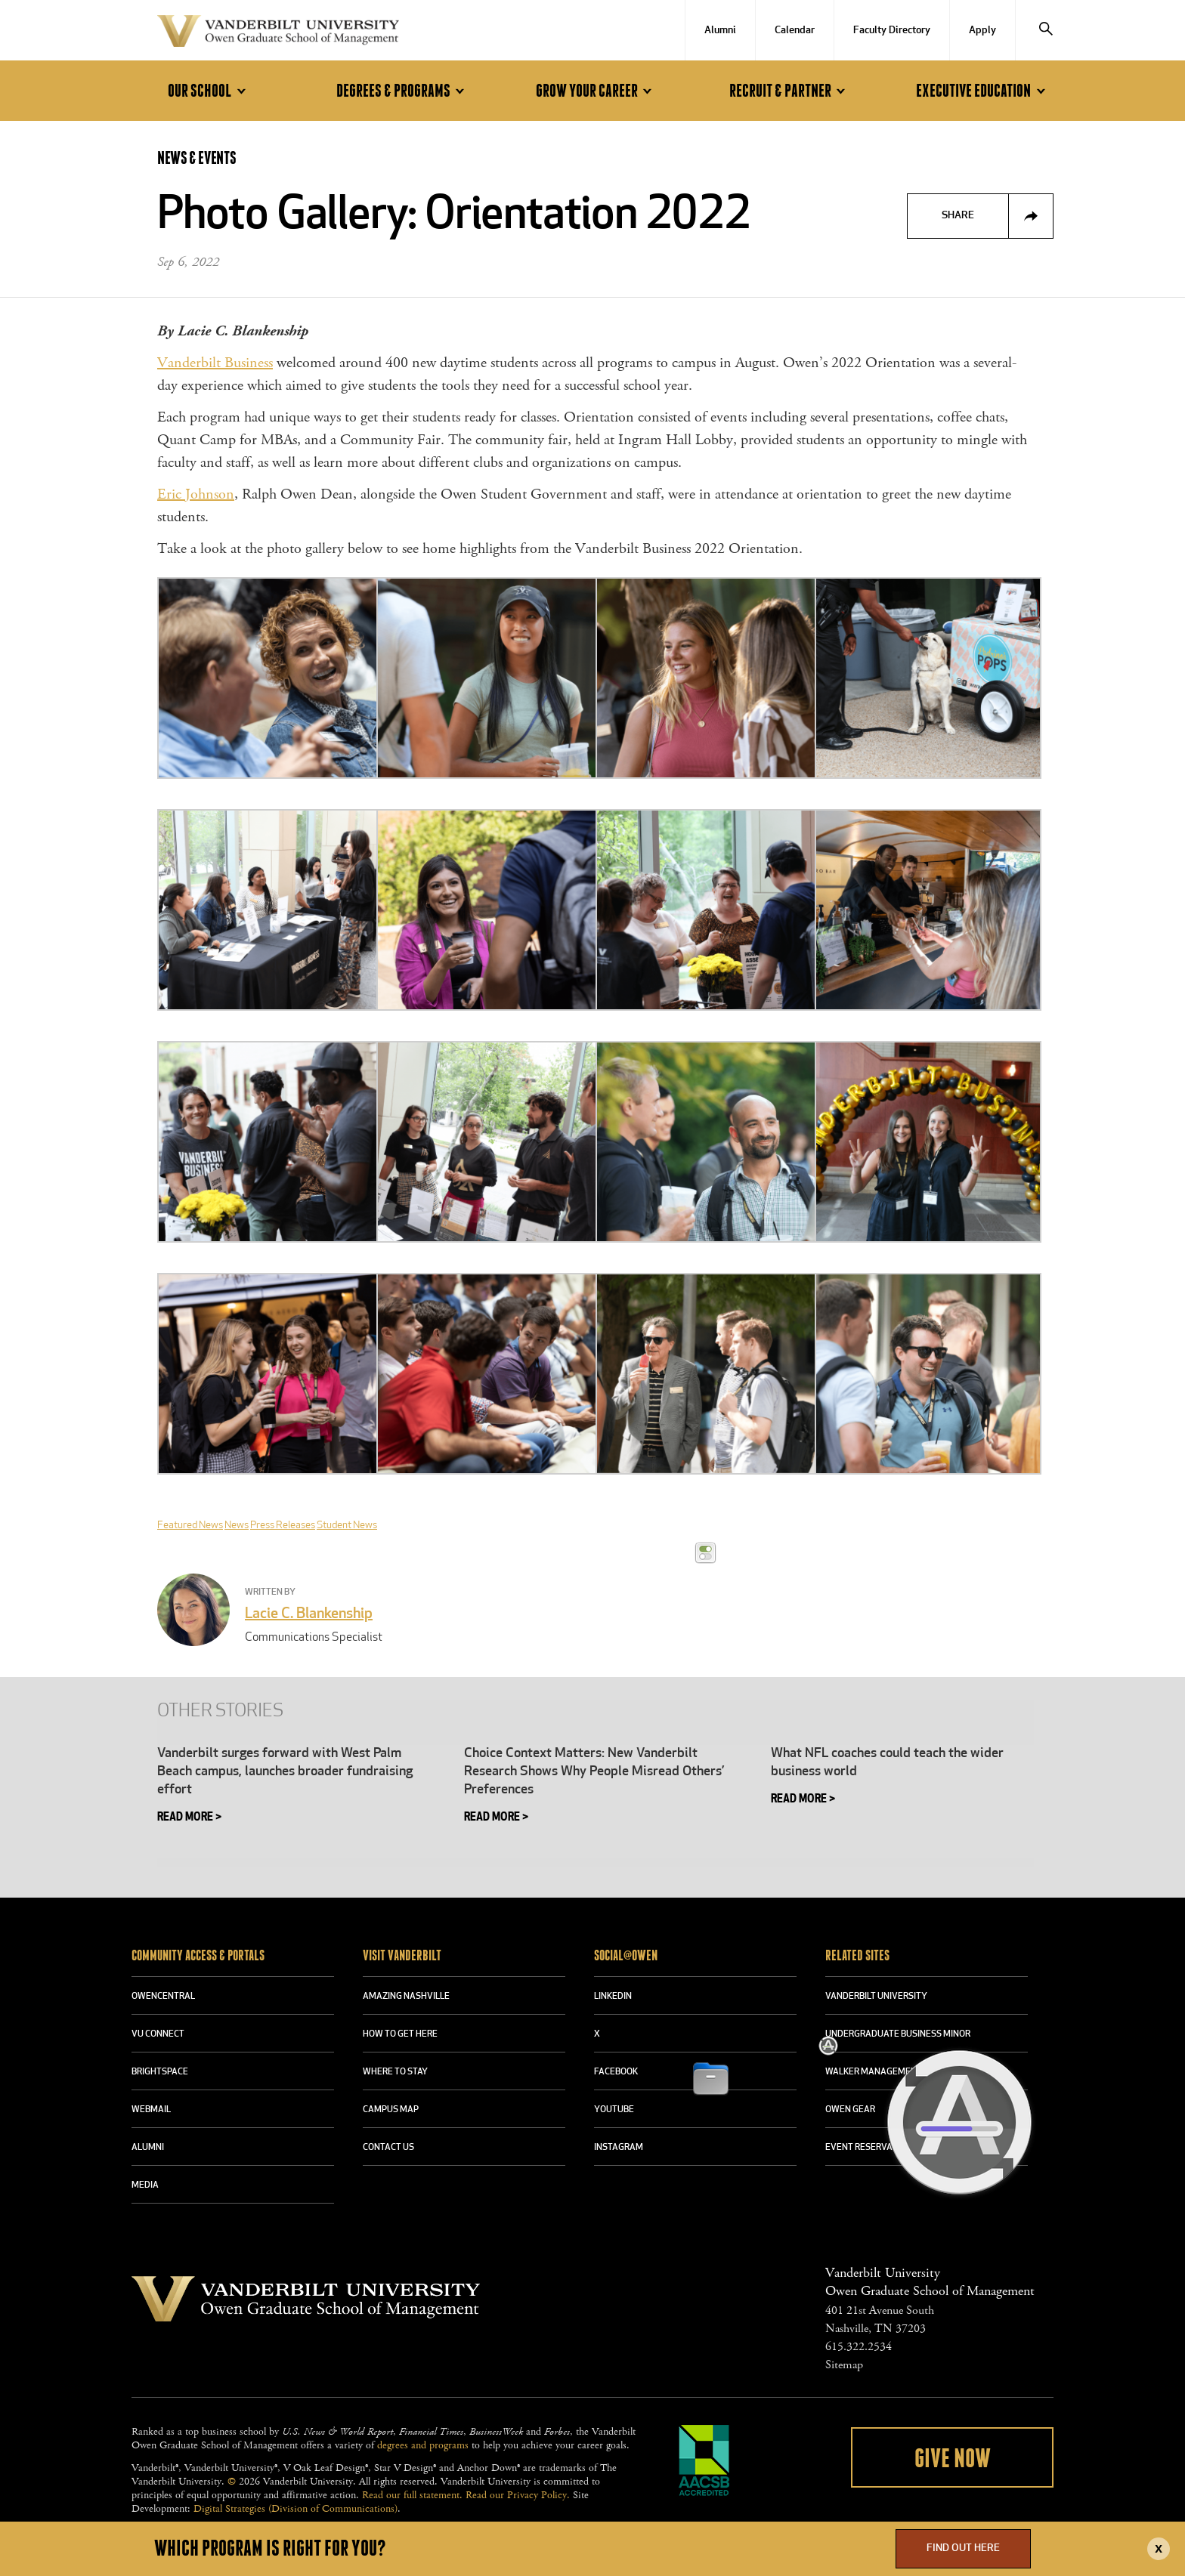  I want to click on open the nautilus file manager, so click(710, 2078).